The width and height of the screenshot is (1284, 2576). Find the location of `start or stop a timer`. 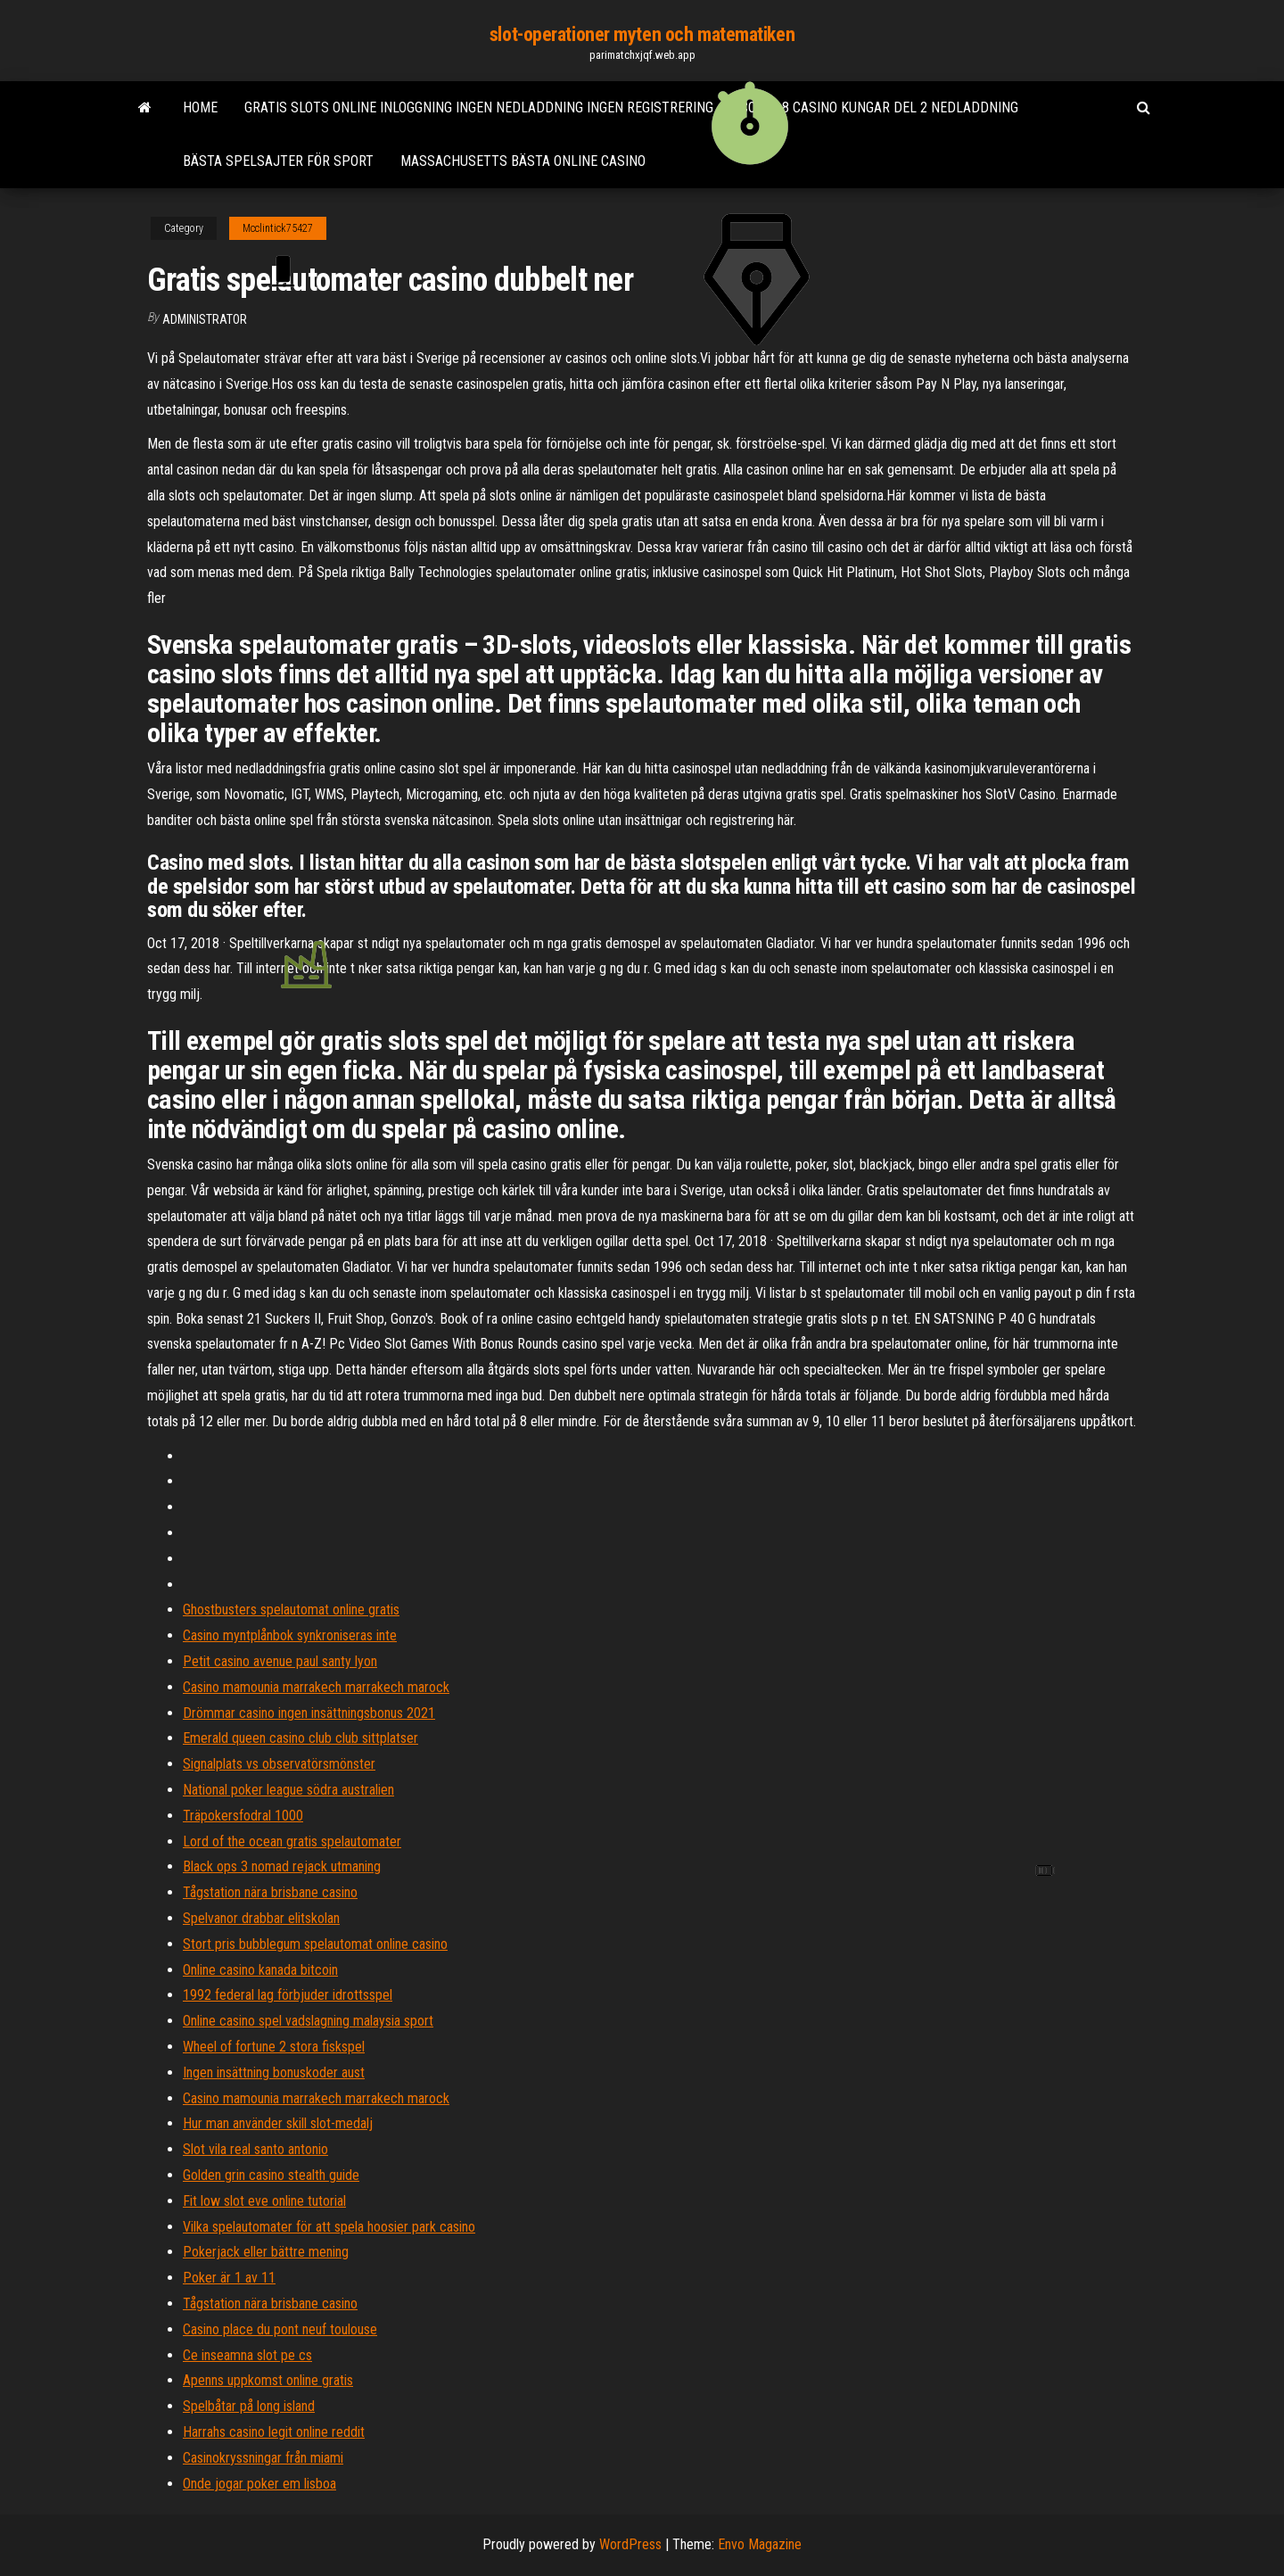

start or stop a timer is located at coordinates (750, 123).